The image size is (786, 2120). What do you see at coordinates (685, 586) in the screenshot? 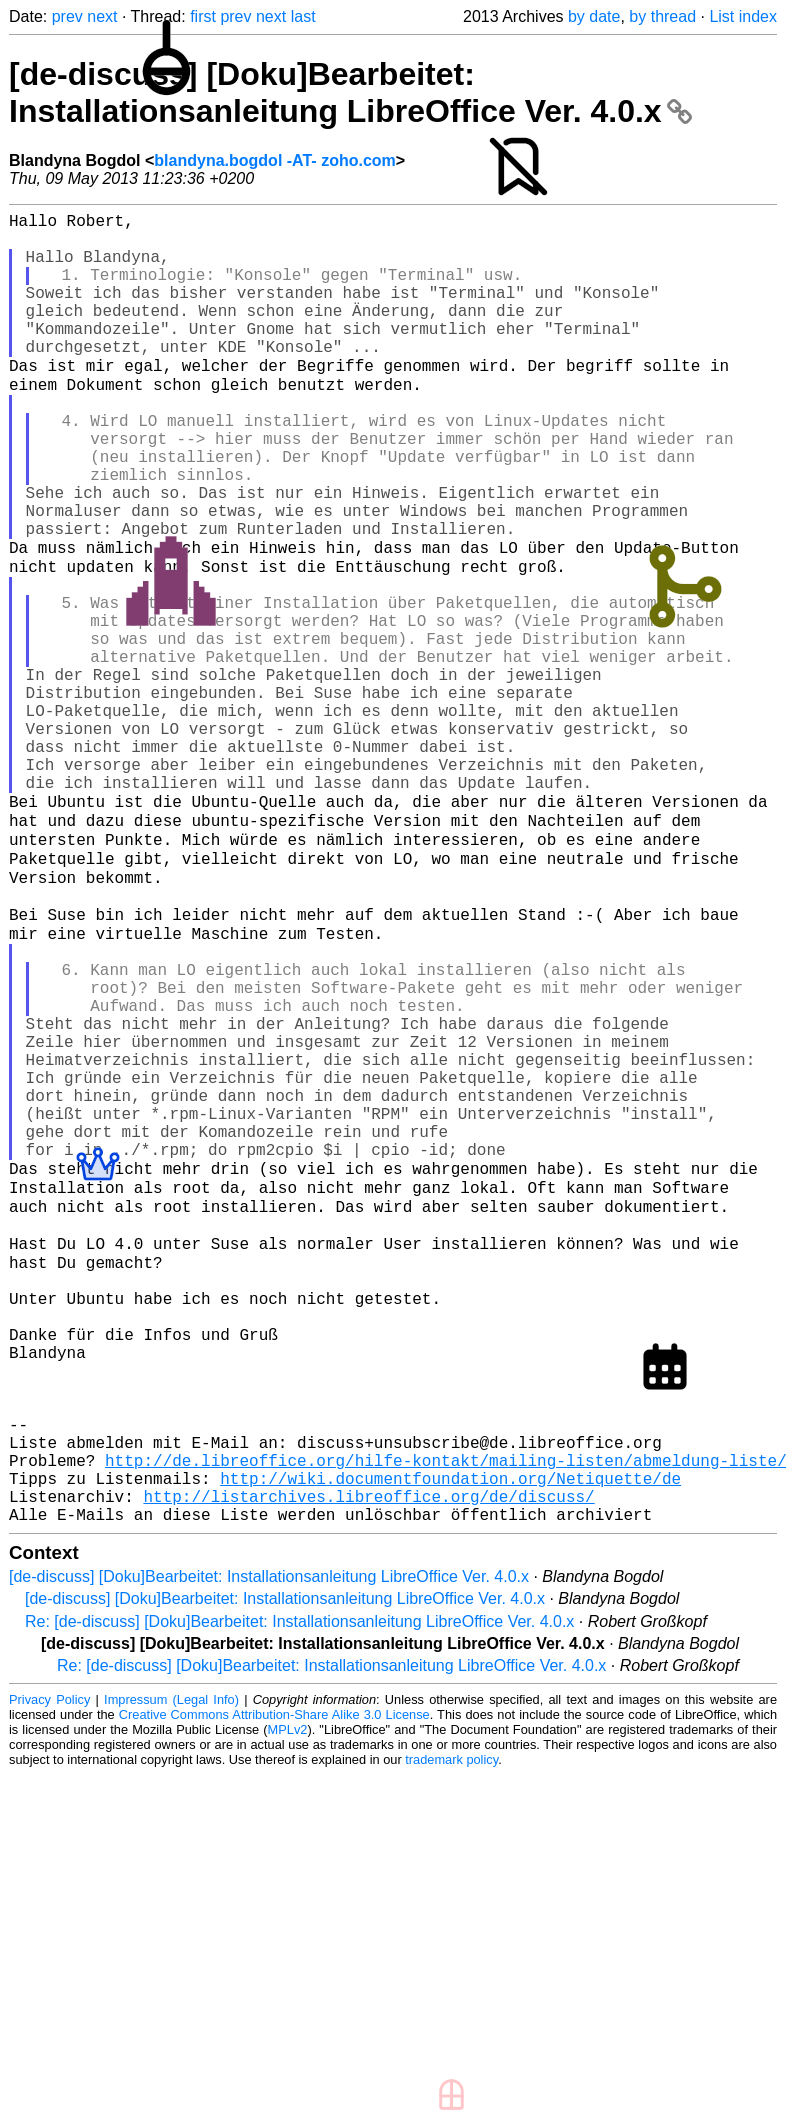
I see `merge branches in version control` at bounding box center [685, 586].